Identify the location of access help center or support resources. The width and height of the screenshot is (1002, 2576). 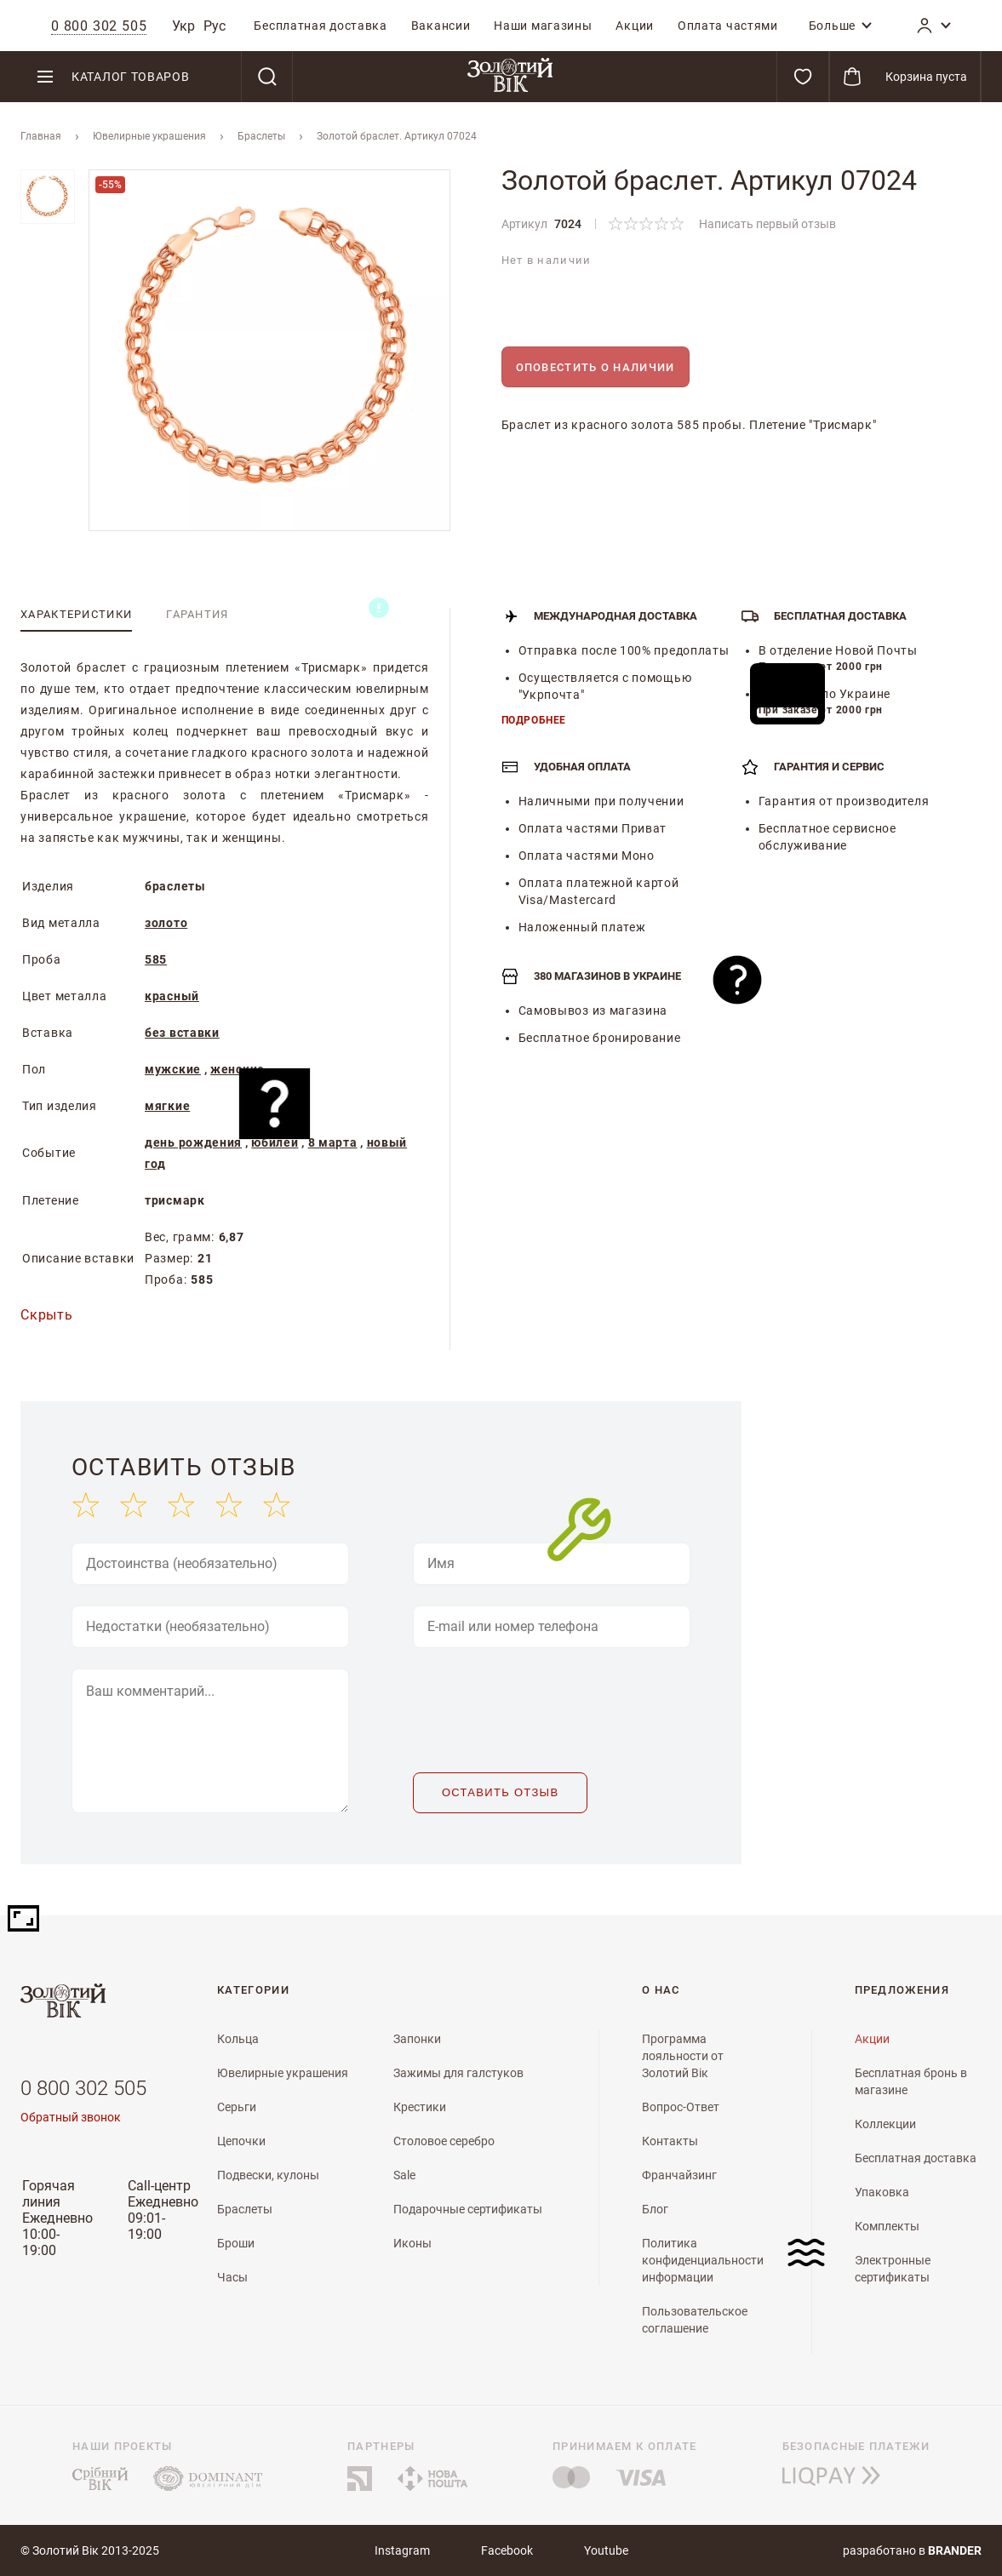
(274, 1103).